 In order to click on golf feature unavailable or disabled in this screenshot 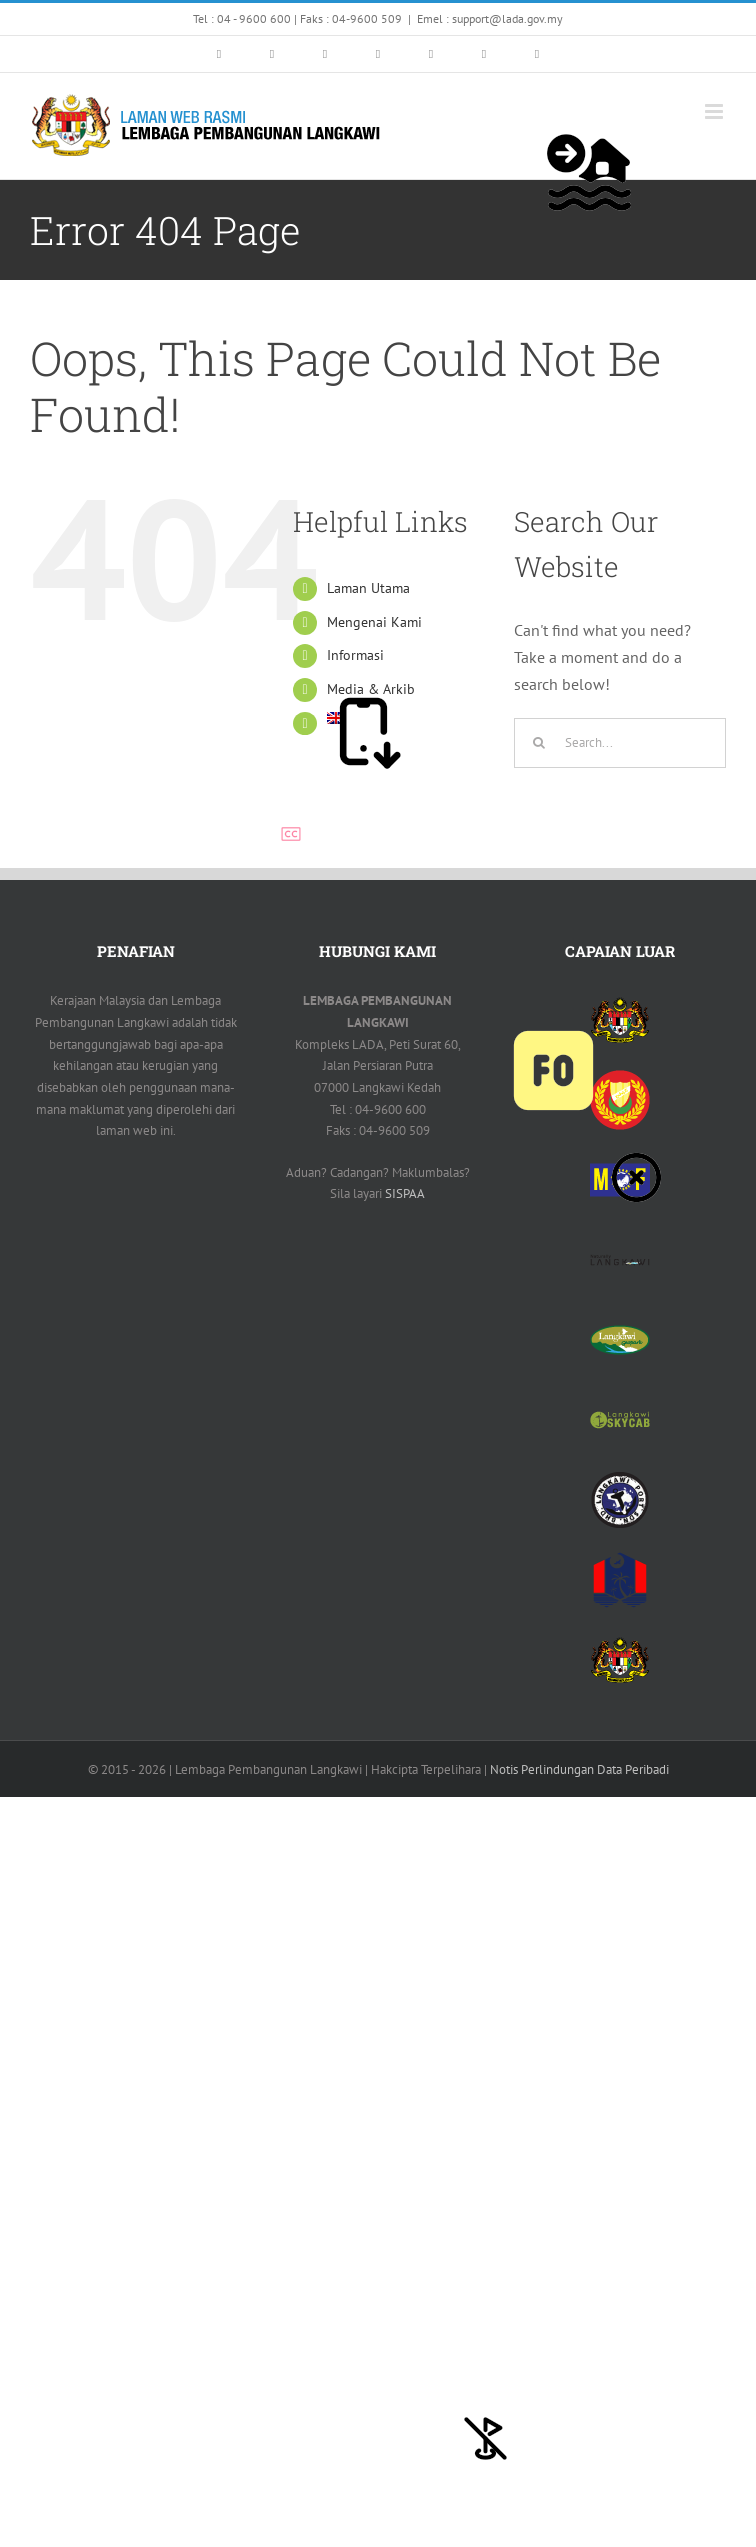, I will do `click(485, 2438)`.